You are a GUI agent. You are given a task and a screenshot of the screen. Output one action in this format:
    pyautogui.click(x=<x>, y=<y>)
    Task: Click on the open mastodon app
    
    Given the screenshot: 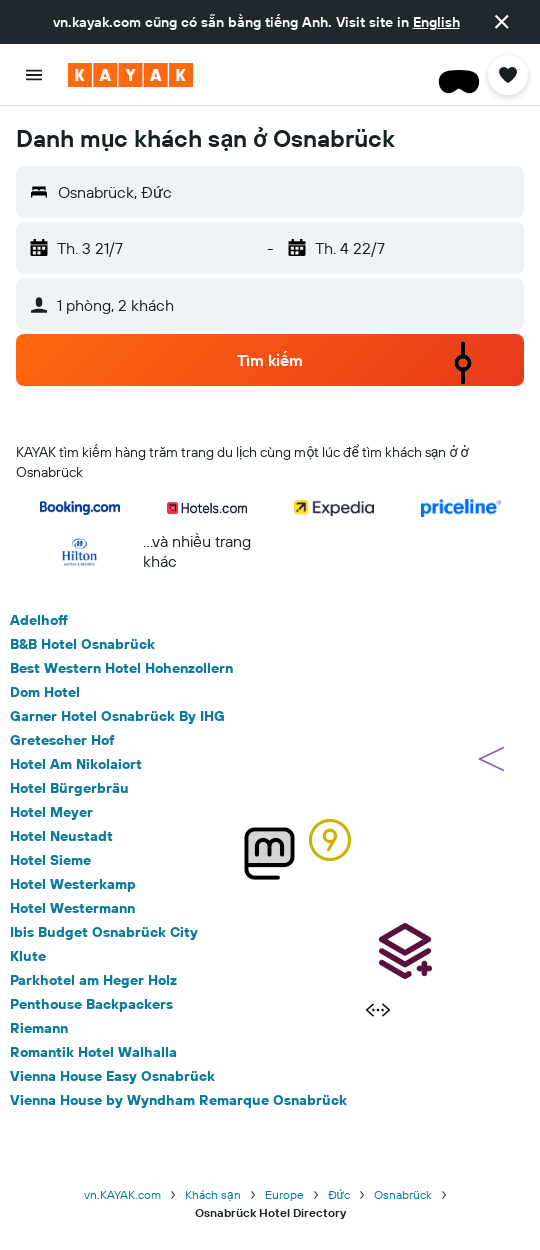 What is the action you would take?
    pyautogui.click(x=269, y=852)
    